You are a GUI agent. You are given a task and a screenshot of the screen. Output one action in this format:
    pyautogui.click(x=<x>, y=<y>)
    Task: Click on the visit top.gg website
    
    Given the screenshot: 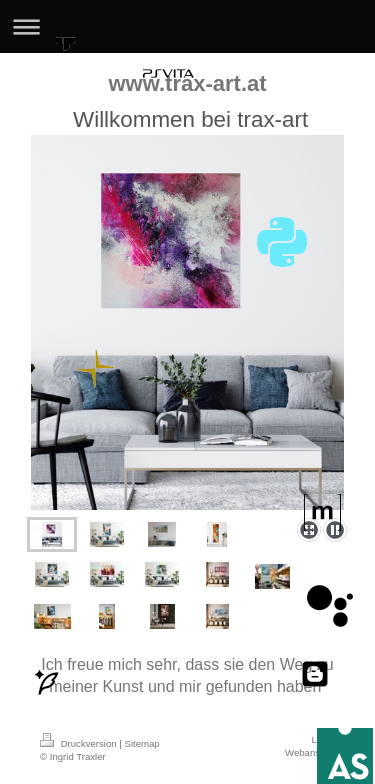 What is the action you would take?
    pyautogui.click(x=66, y=44)
    